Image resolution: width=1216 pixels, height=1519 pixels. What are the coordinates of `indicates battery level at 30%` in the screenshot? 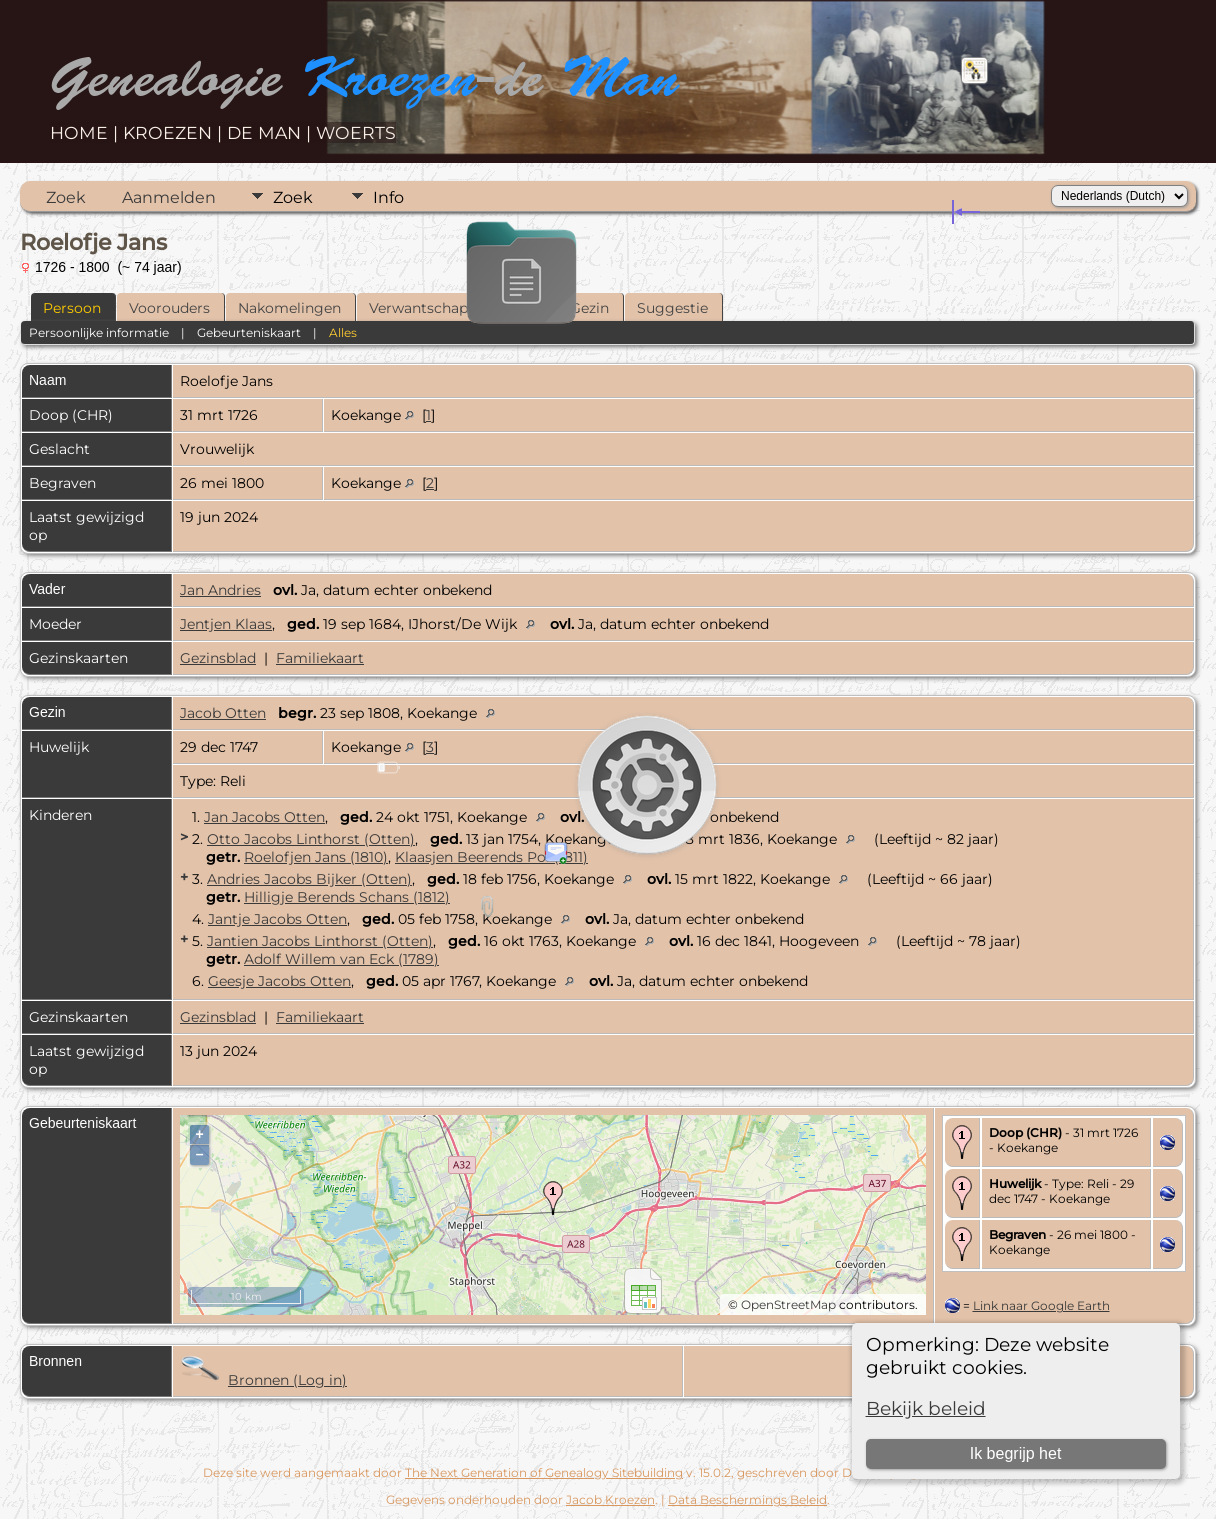 It's located at (388, 767).